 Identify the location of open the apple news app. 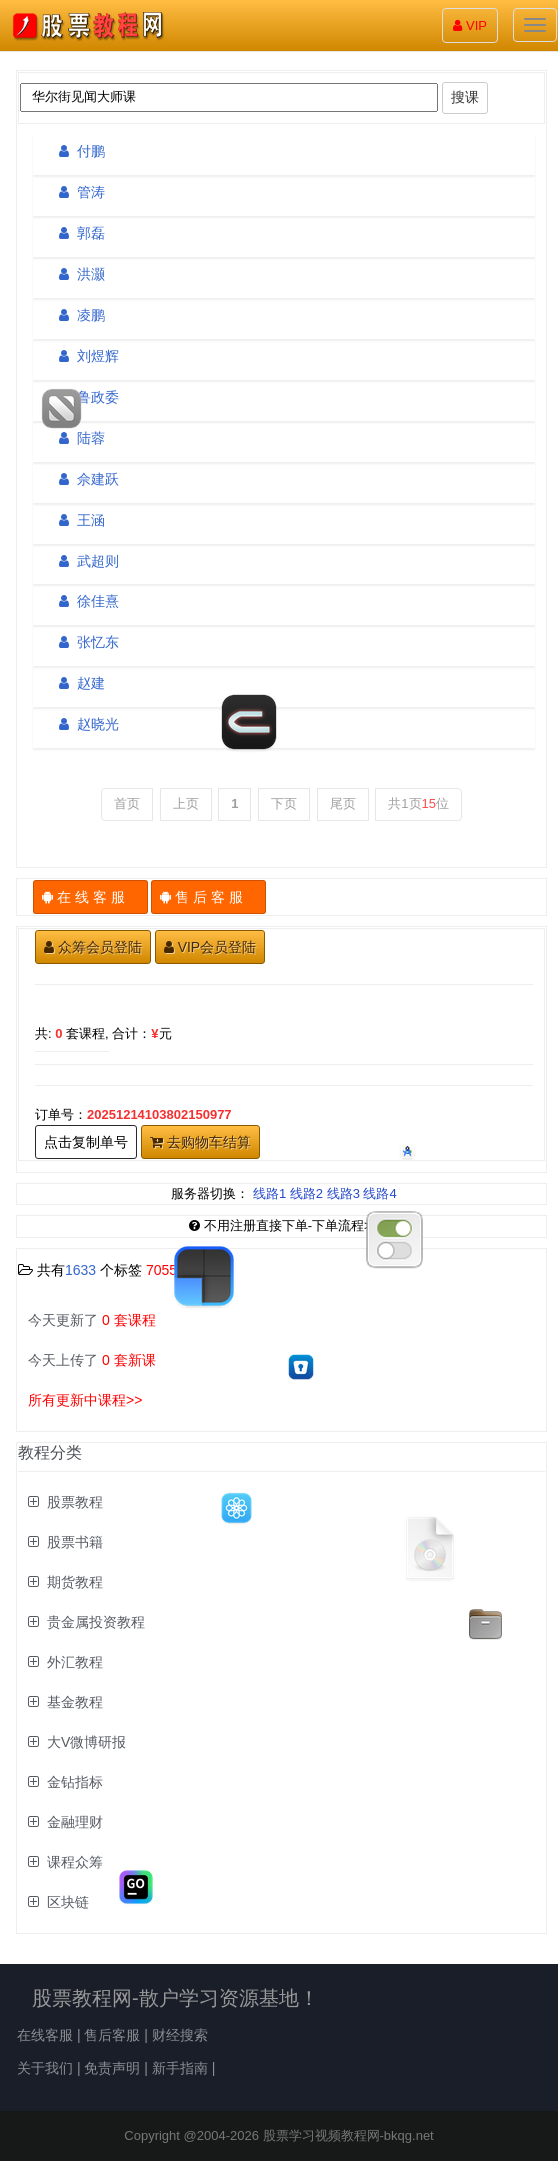
(61, 408).